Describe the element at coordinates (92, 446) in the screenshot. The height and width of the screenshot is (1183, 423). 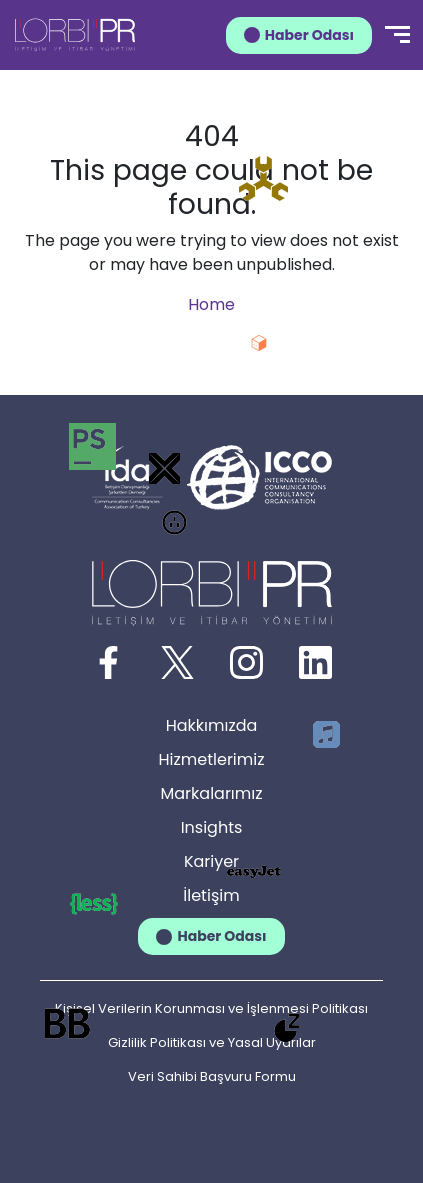
I see `open phpstorm ide` at that location.